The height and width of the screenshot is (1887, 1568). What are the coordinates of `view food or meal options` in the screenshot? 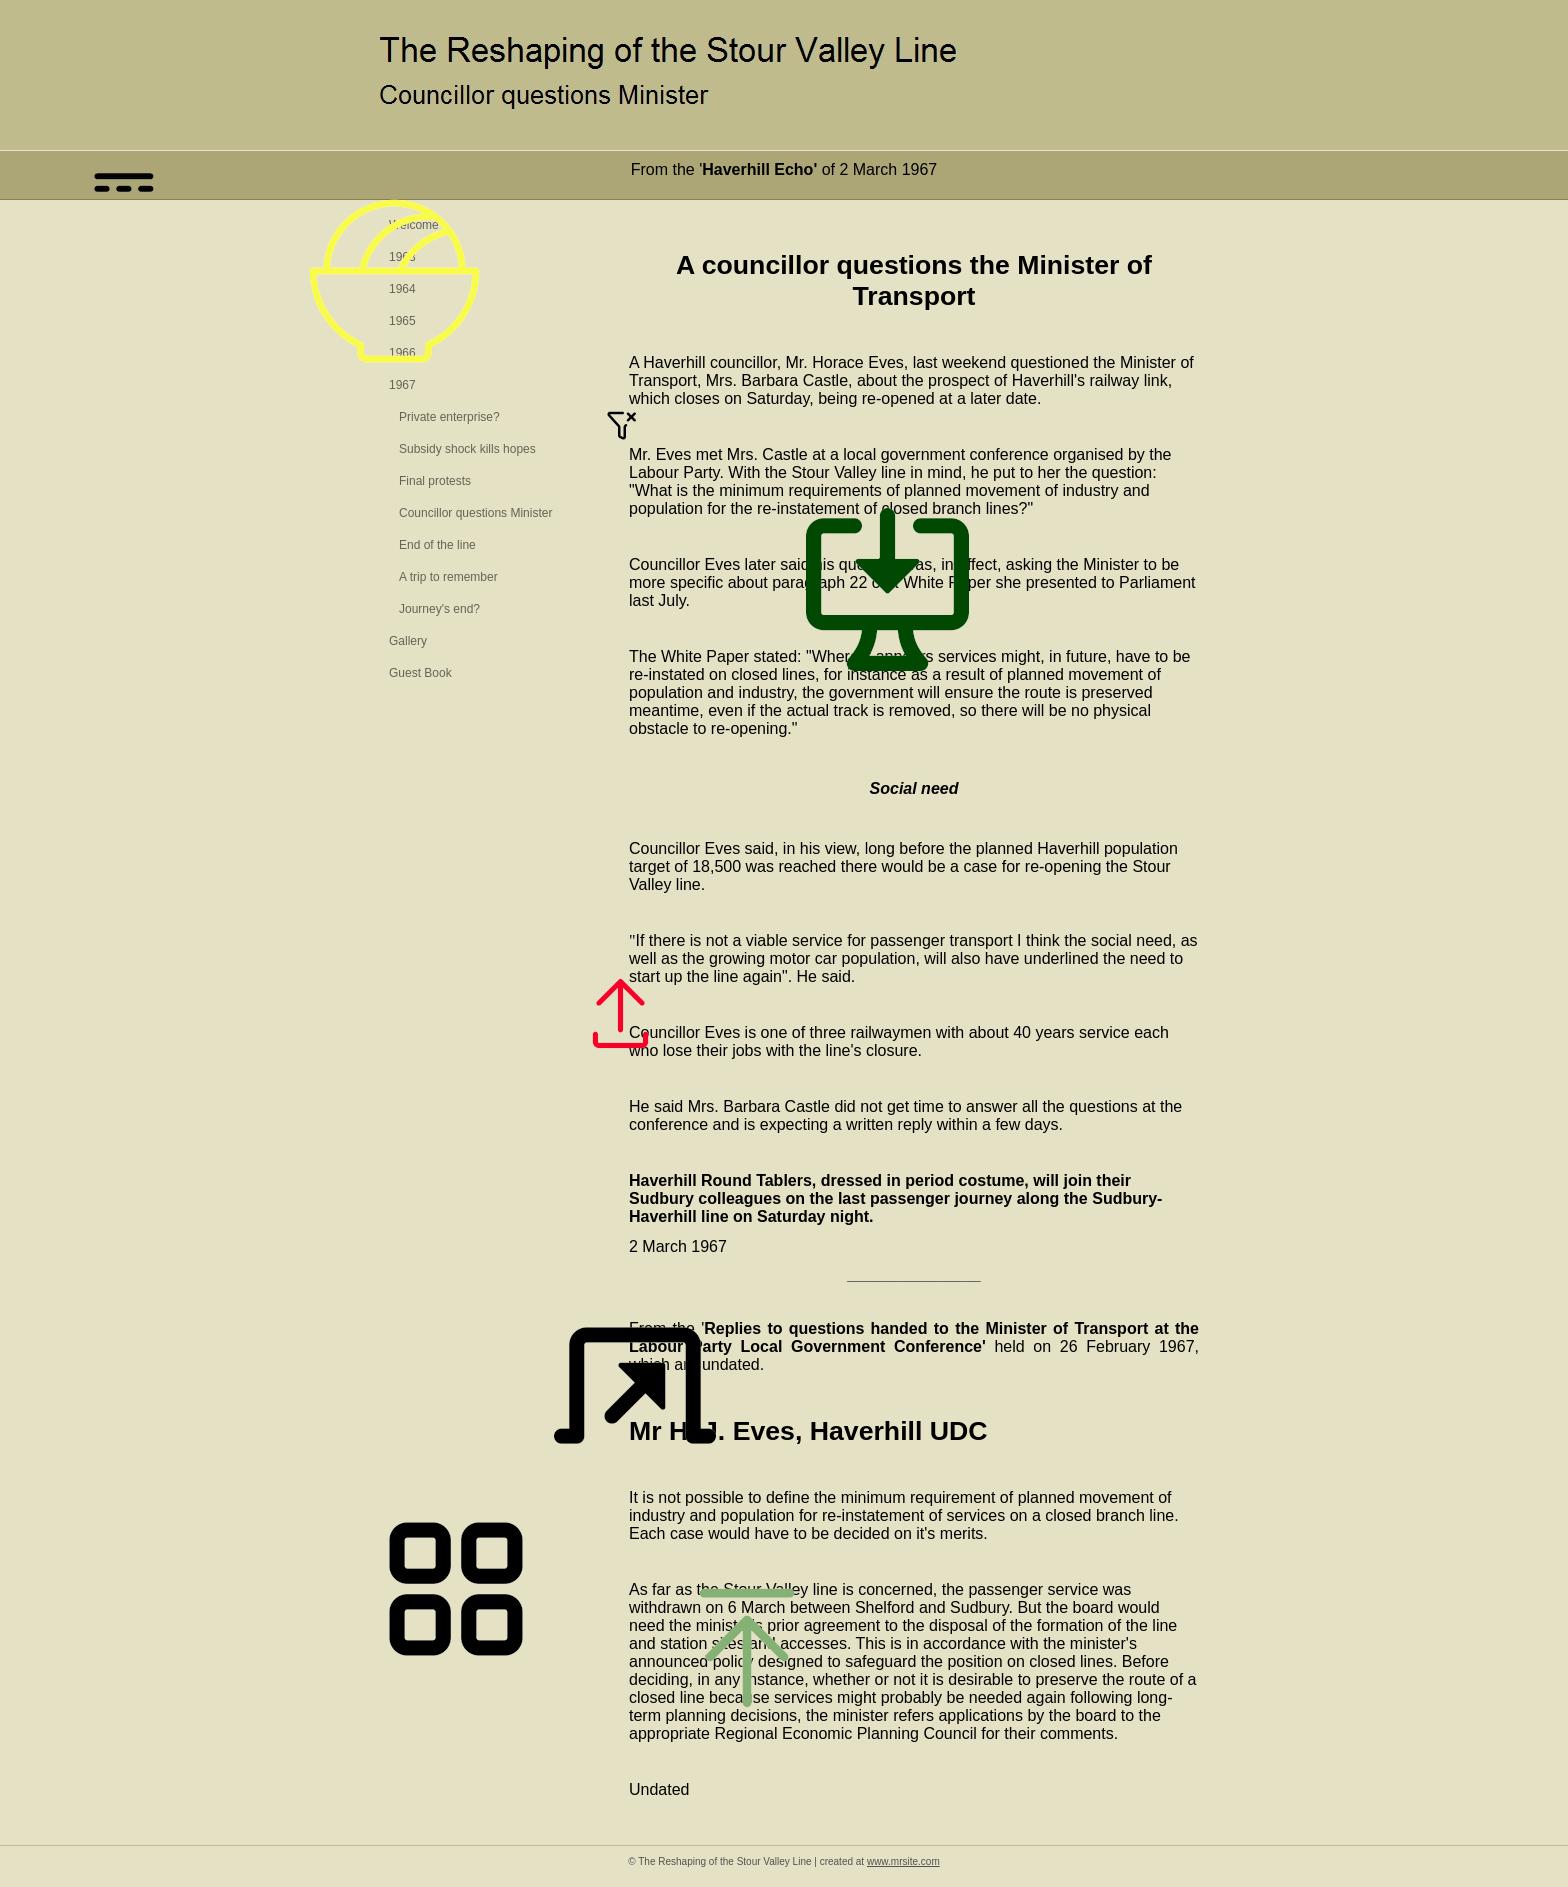 It's located at (394, 284).